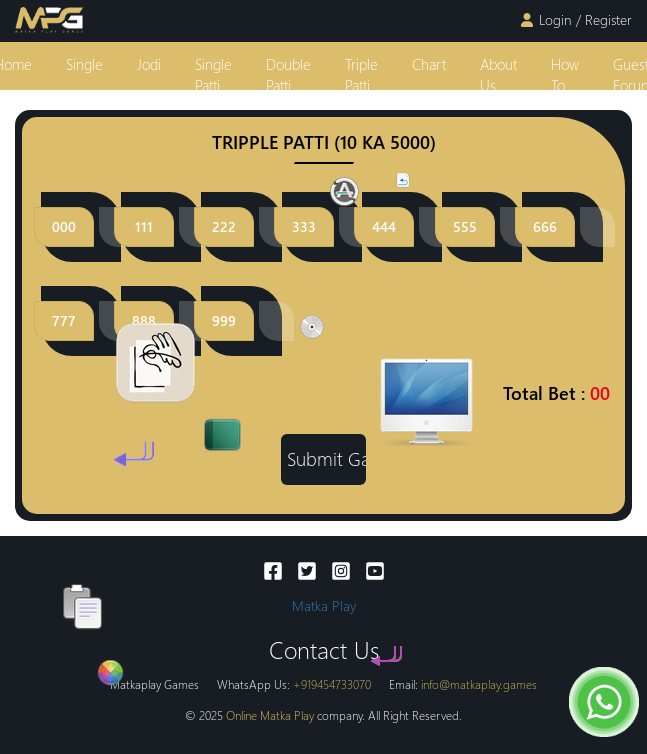  What do you see at coordinates (344, 191) in the screenshot?
I see `check for available software updates` at bounding box center [344, 191].